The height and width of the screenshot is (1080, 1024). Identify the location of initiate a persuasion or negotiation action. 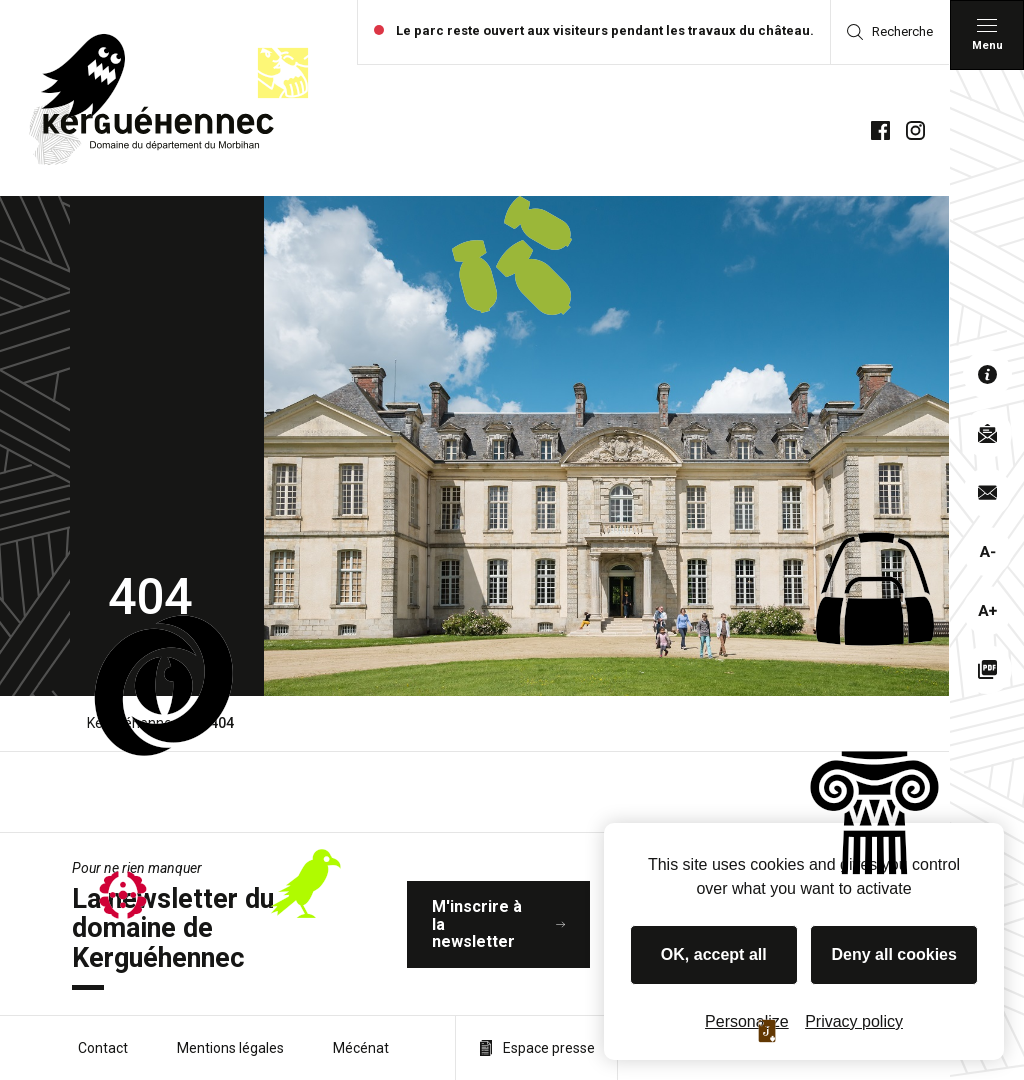
(283, 73).